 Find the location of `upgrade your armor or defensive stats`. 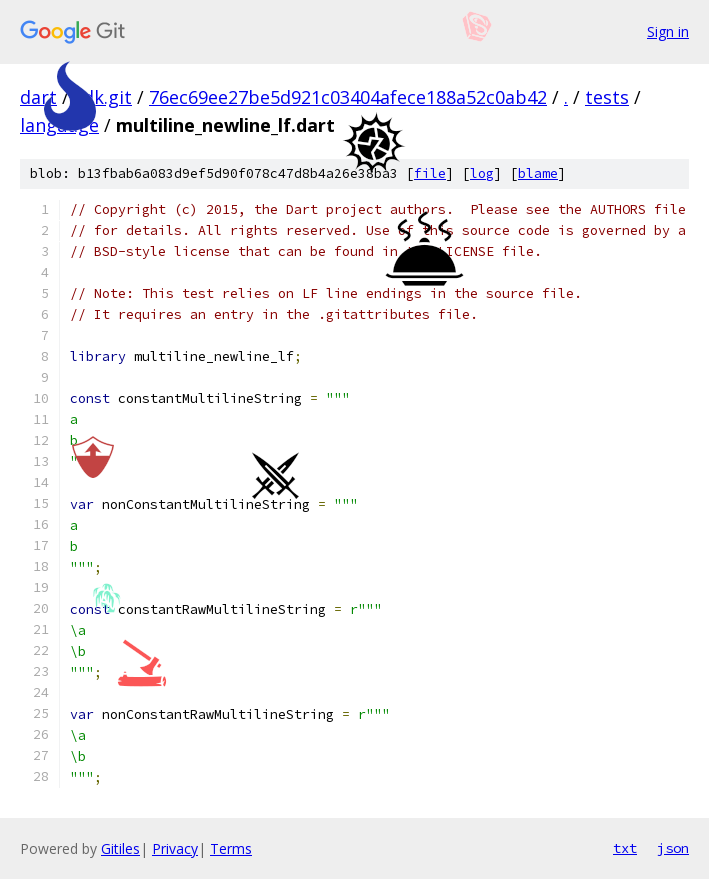

upgrade your armor or defensive stats is located at coordinates (93, 457).